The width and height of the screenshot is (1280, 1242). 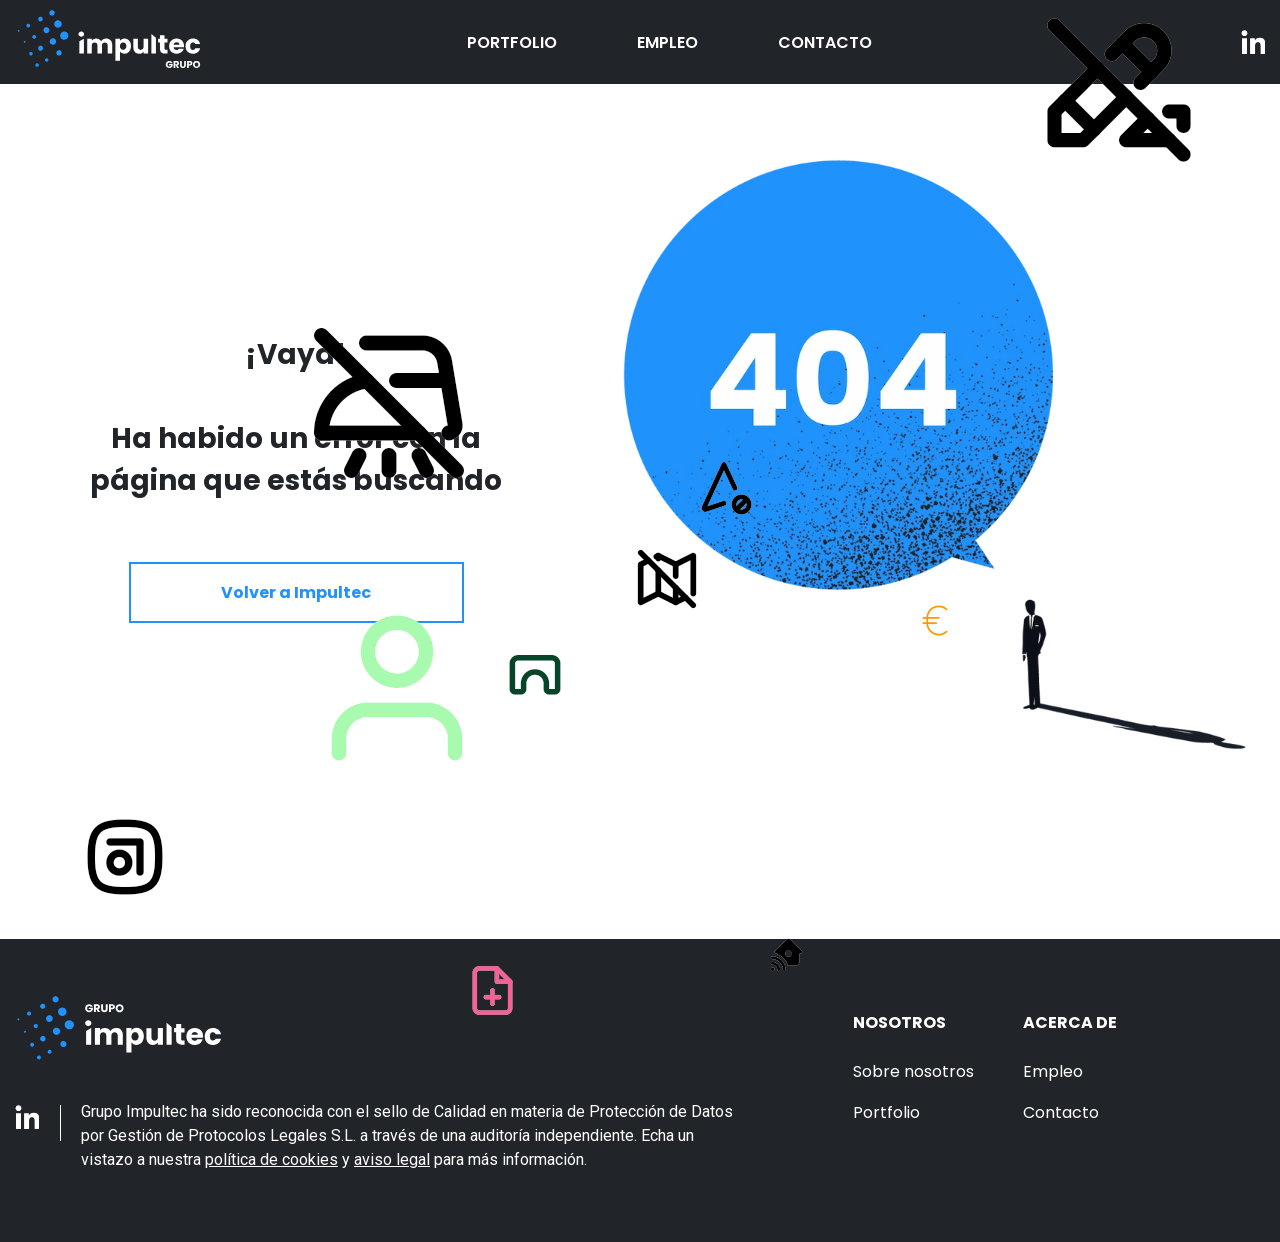 I want to click on access smart home controls, so click(x=787, y=954).